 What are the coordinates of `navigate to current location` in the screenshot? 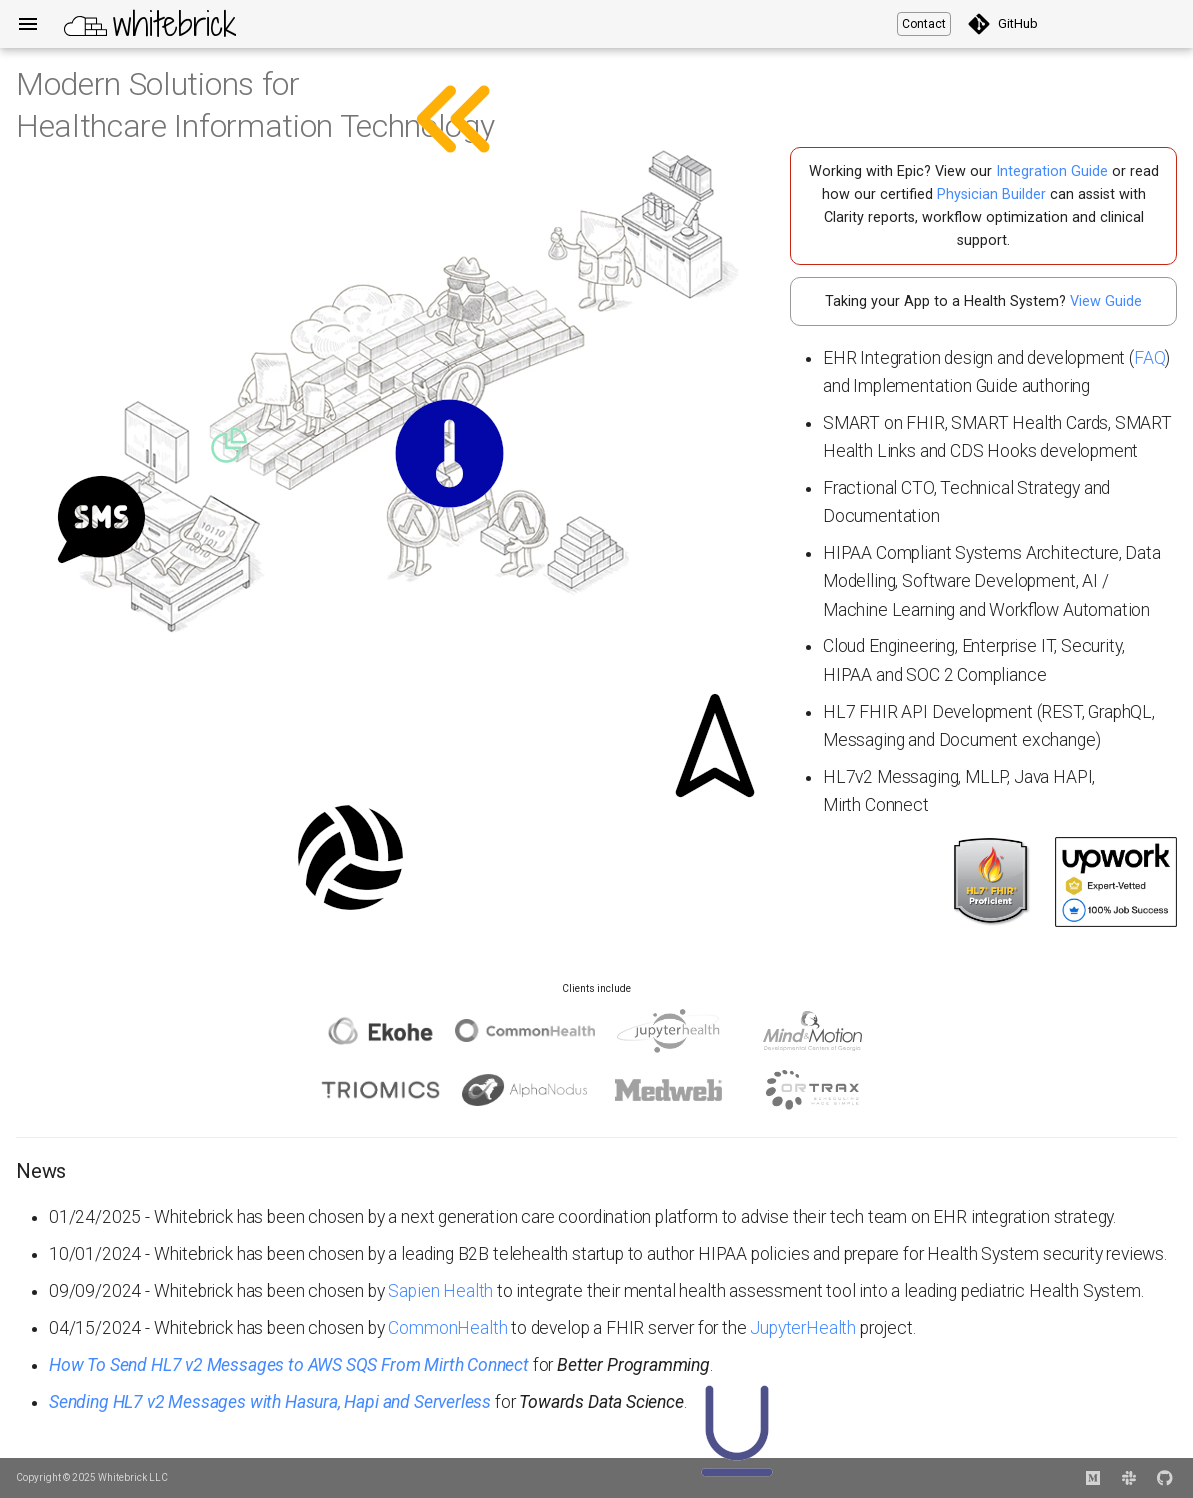 It's located at (715, 748).